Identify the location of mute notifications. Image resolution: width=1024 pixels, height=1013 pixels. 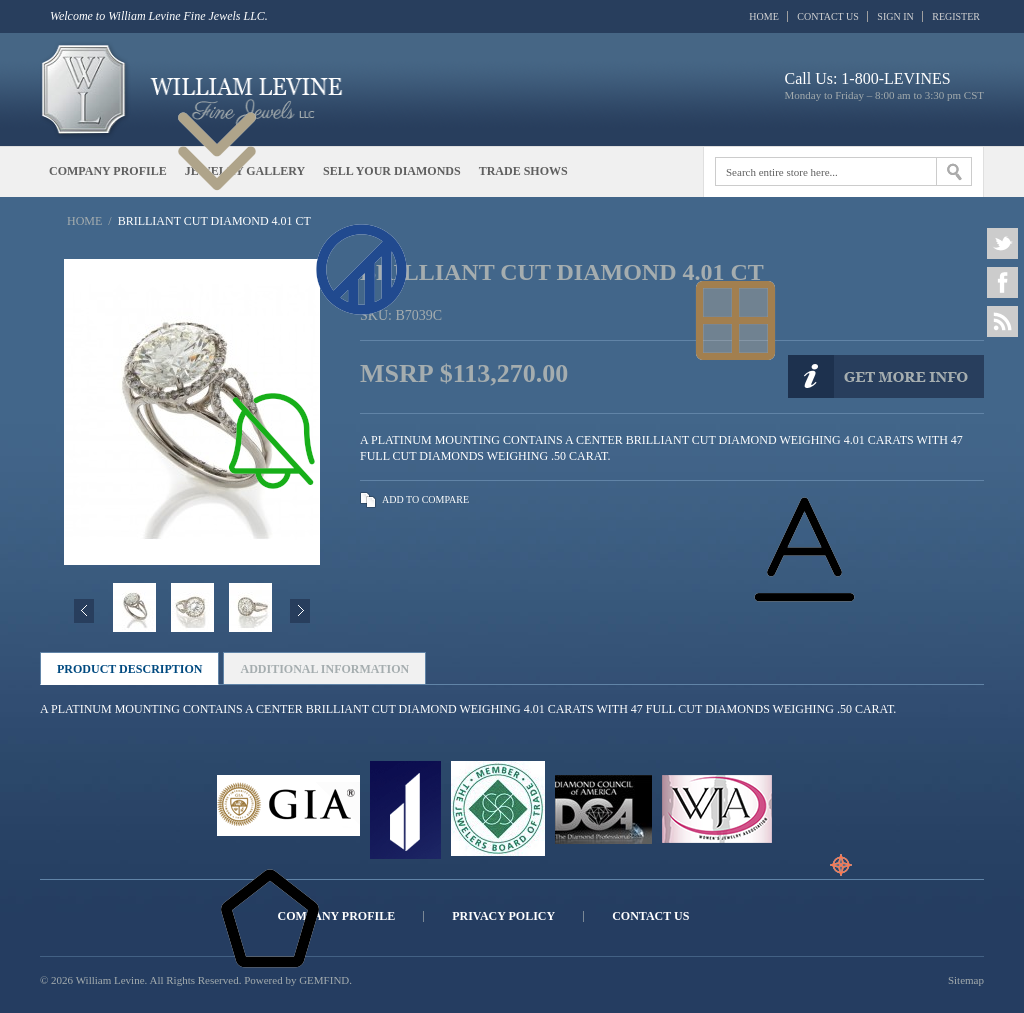
(273, 441).